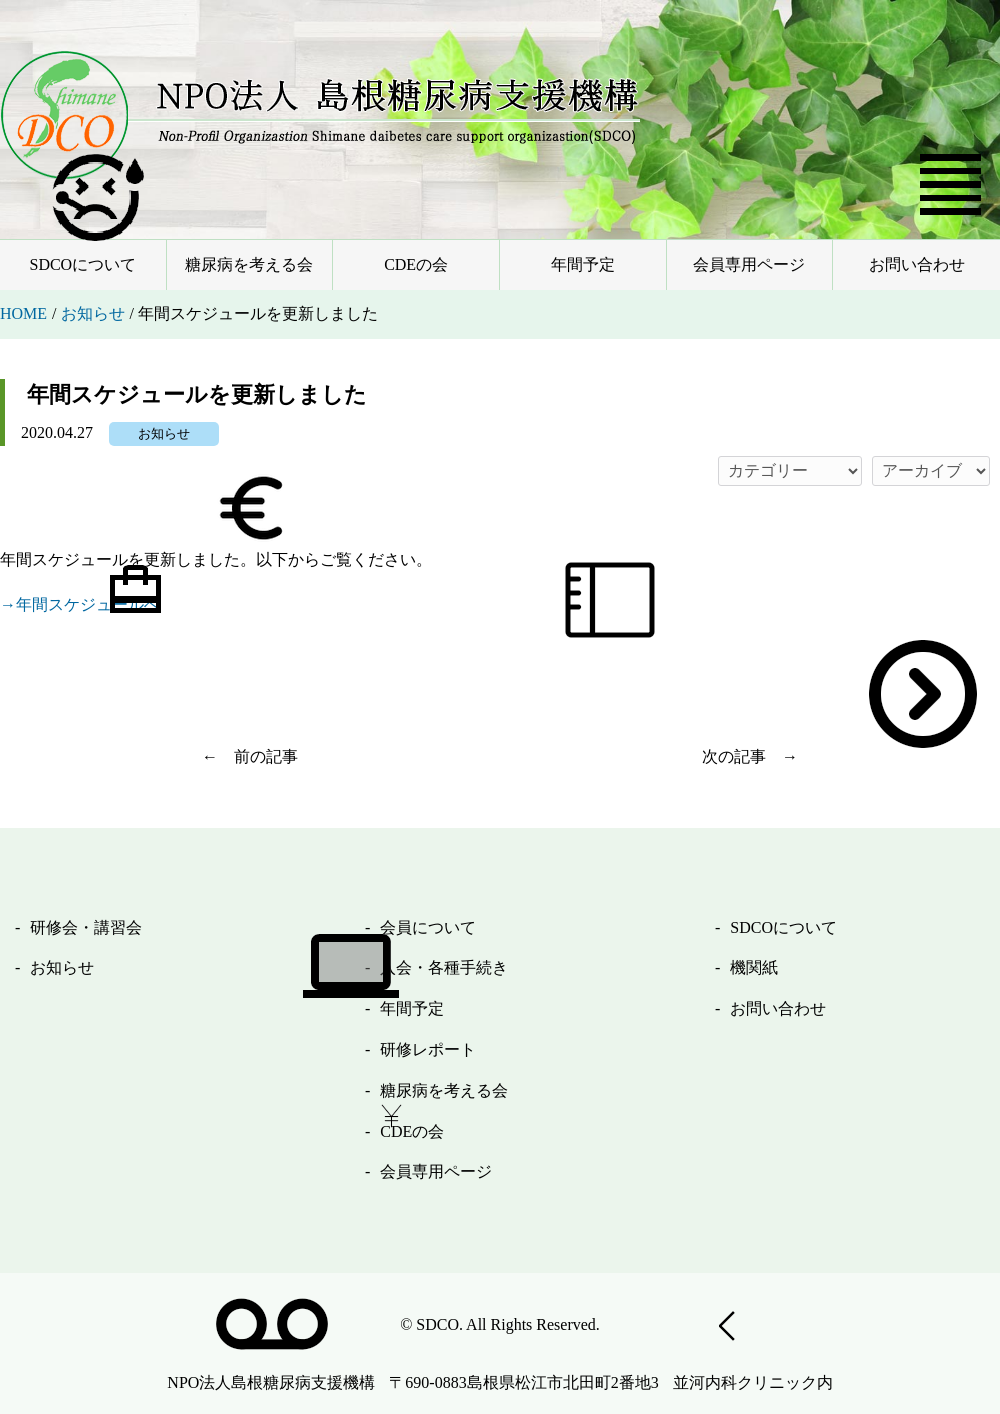 The image size is (1000, 1414). Describe the element at coordinates (923, 694) in the screenshot. I see `go to next item or step` at that location.